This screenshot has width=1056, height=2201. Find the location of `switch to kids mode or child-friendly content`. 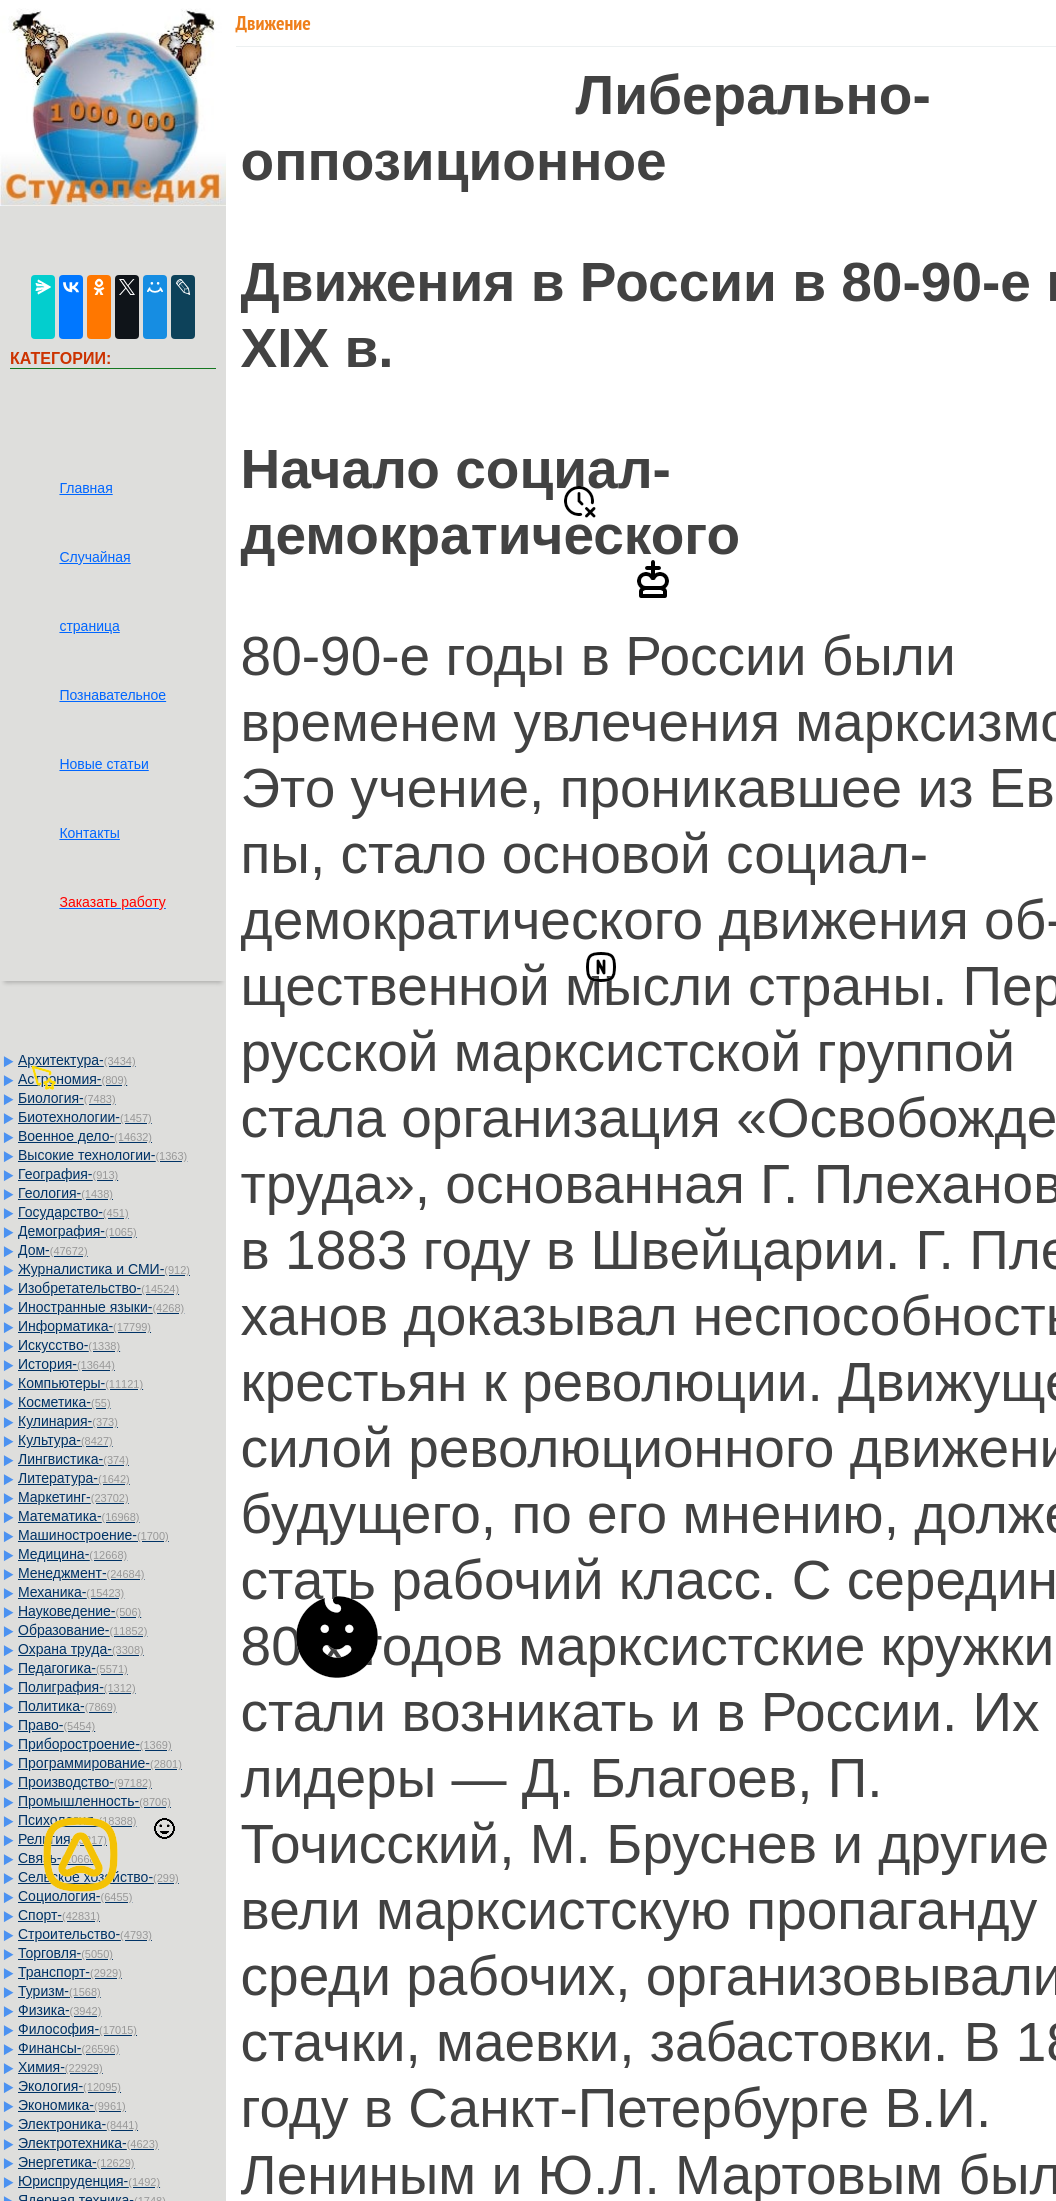

switch to kids mode or child-friendly content is located at coordinates (337, 1637).